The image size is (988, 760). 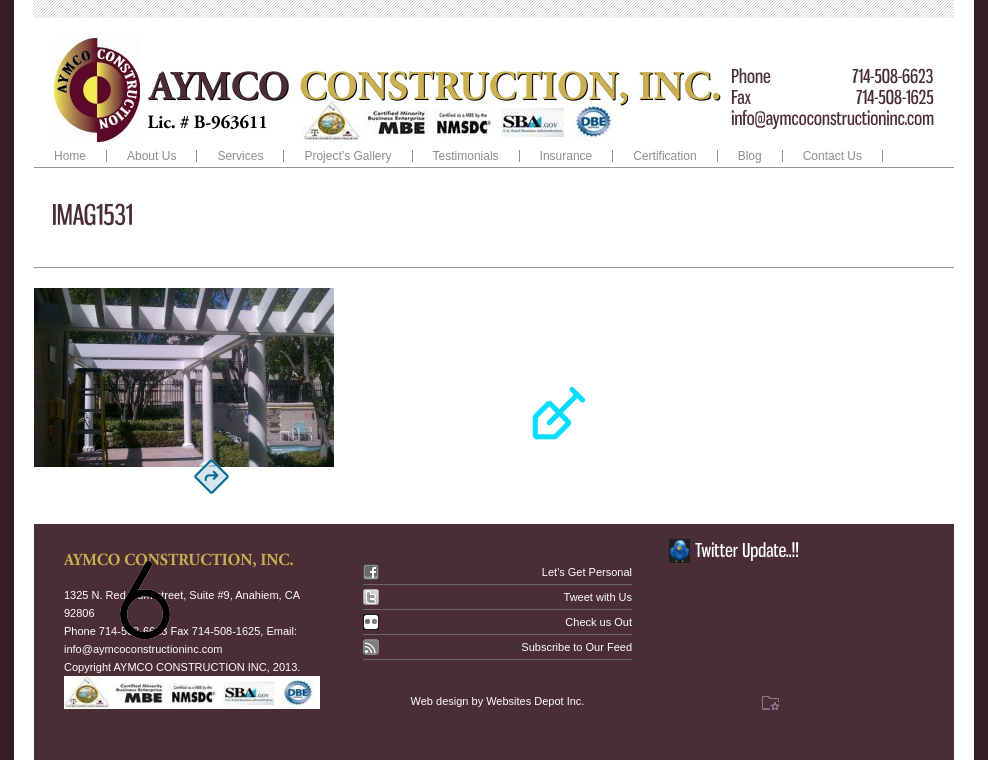 I want to click on indicates the number six in a list or sequence, so click(x=145, y=600).